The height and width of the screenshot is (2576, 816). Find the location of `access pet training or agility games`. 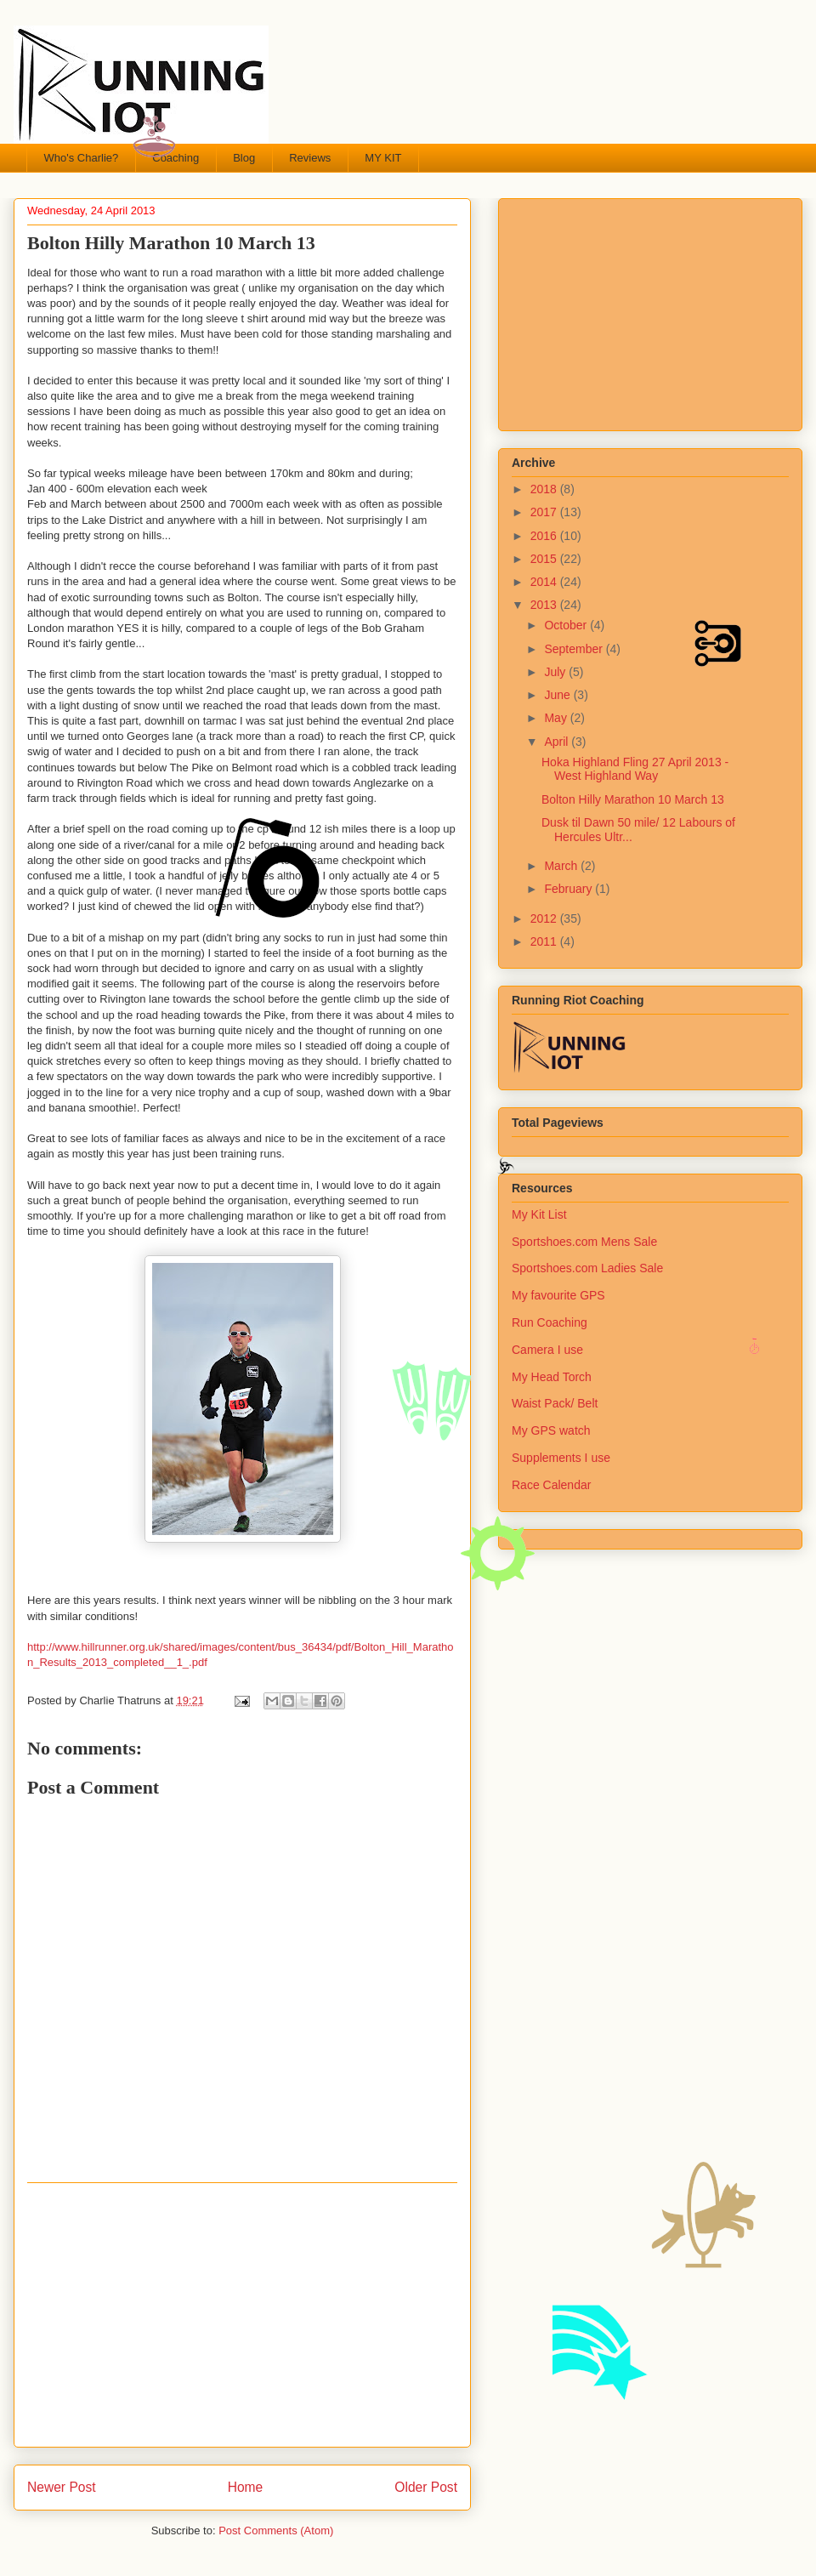

access pet training or agility games is located at coordinates (703, 2214).